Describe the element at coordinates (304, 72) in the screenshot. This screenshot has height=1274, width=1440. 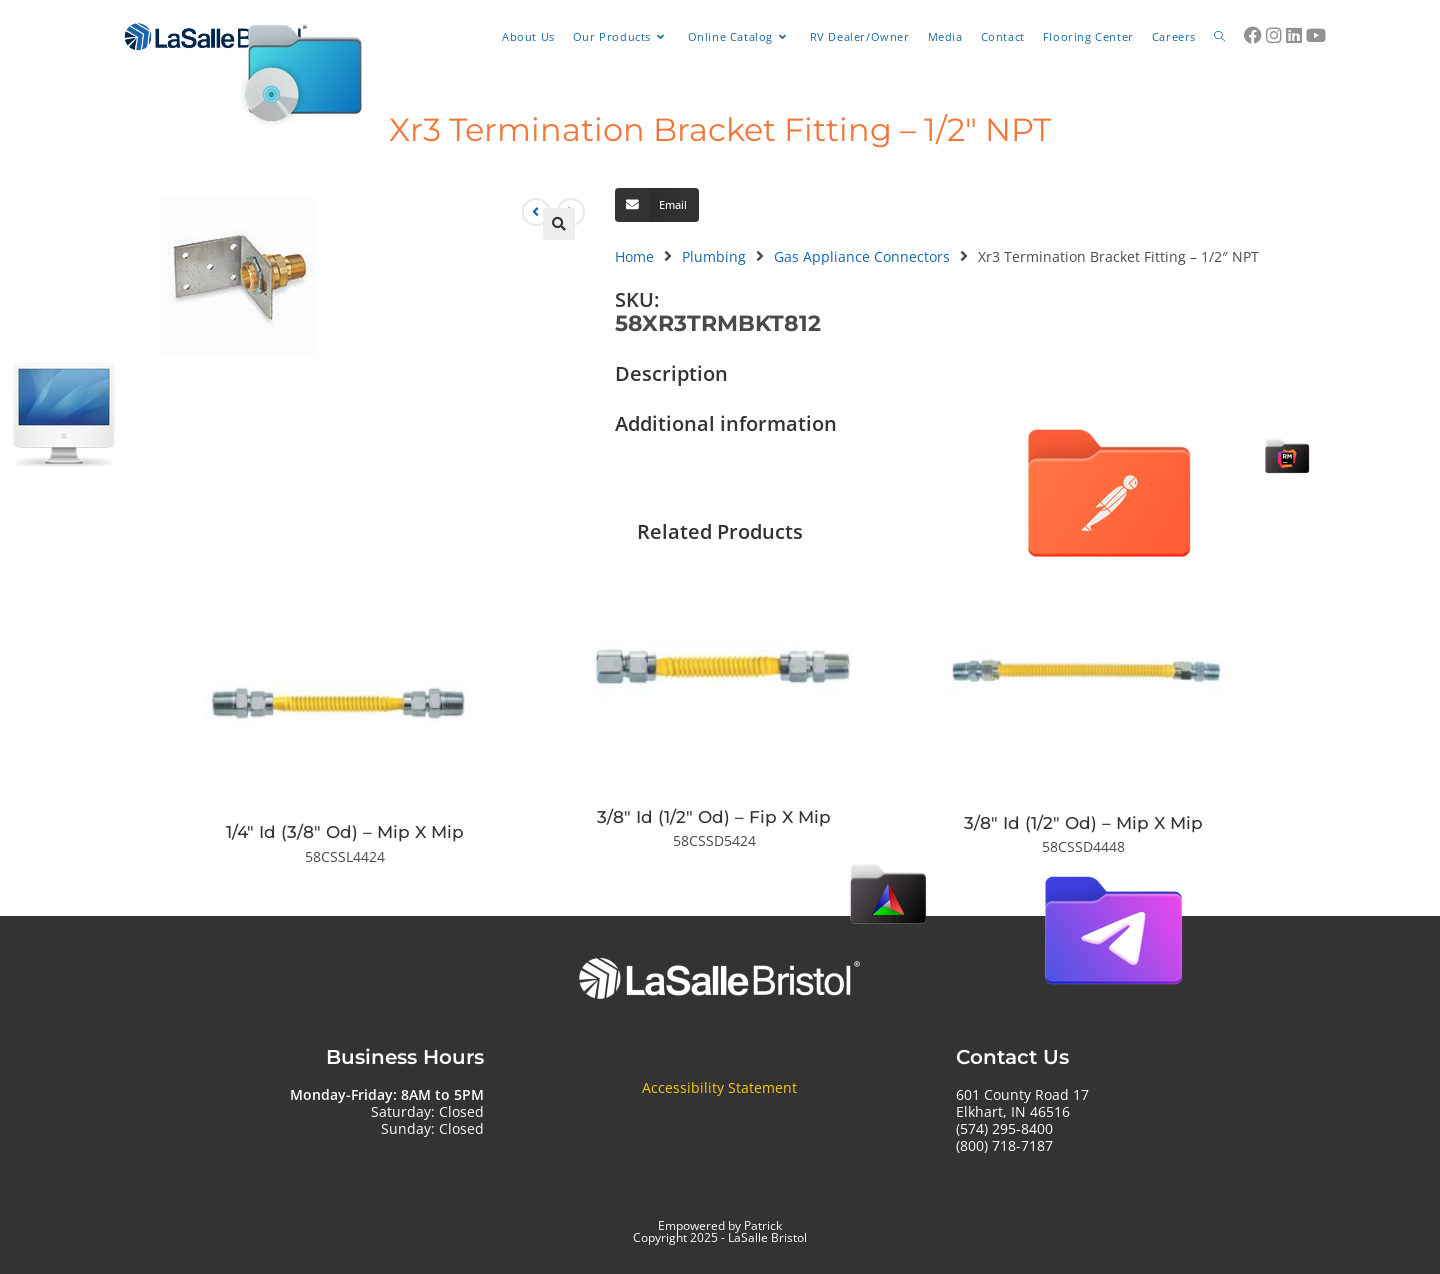
I see `folder containing program installation files` at that location.